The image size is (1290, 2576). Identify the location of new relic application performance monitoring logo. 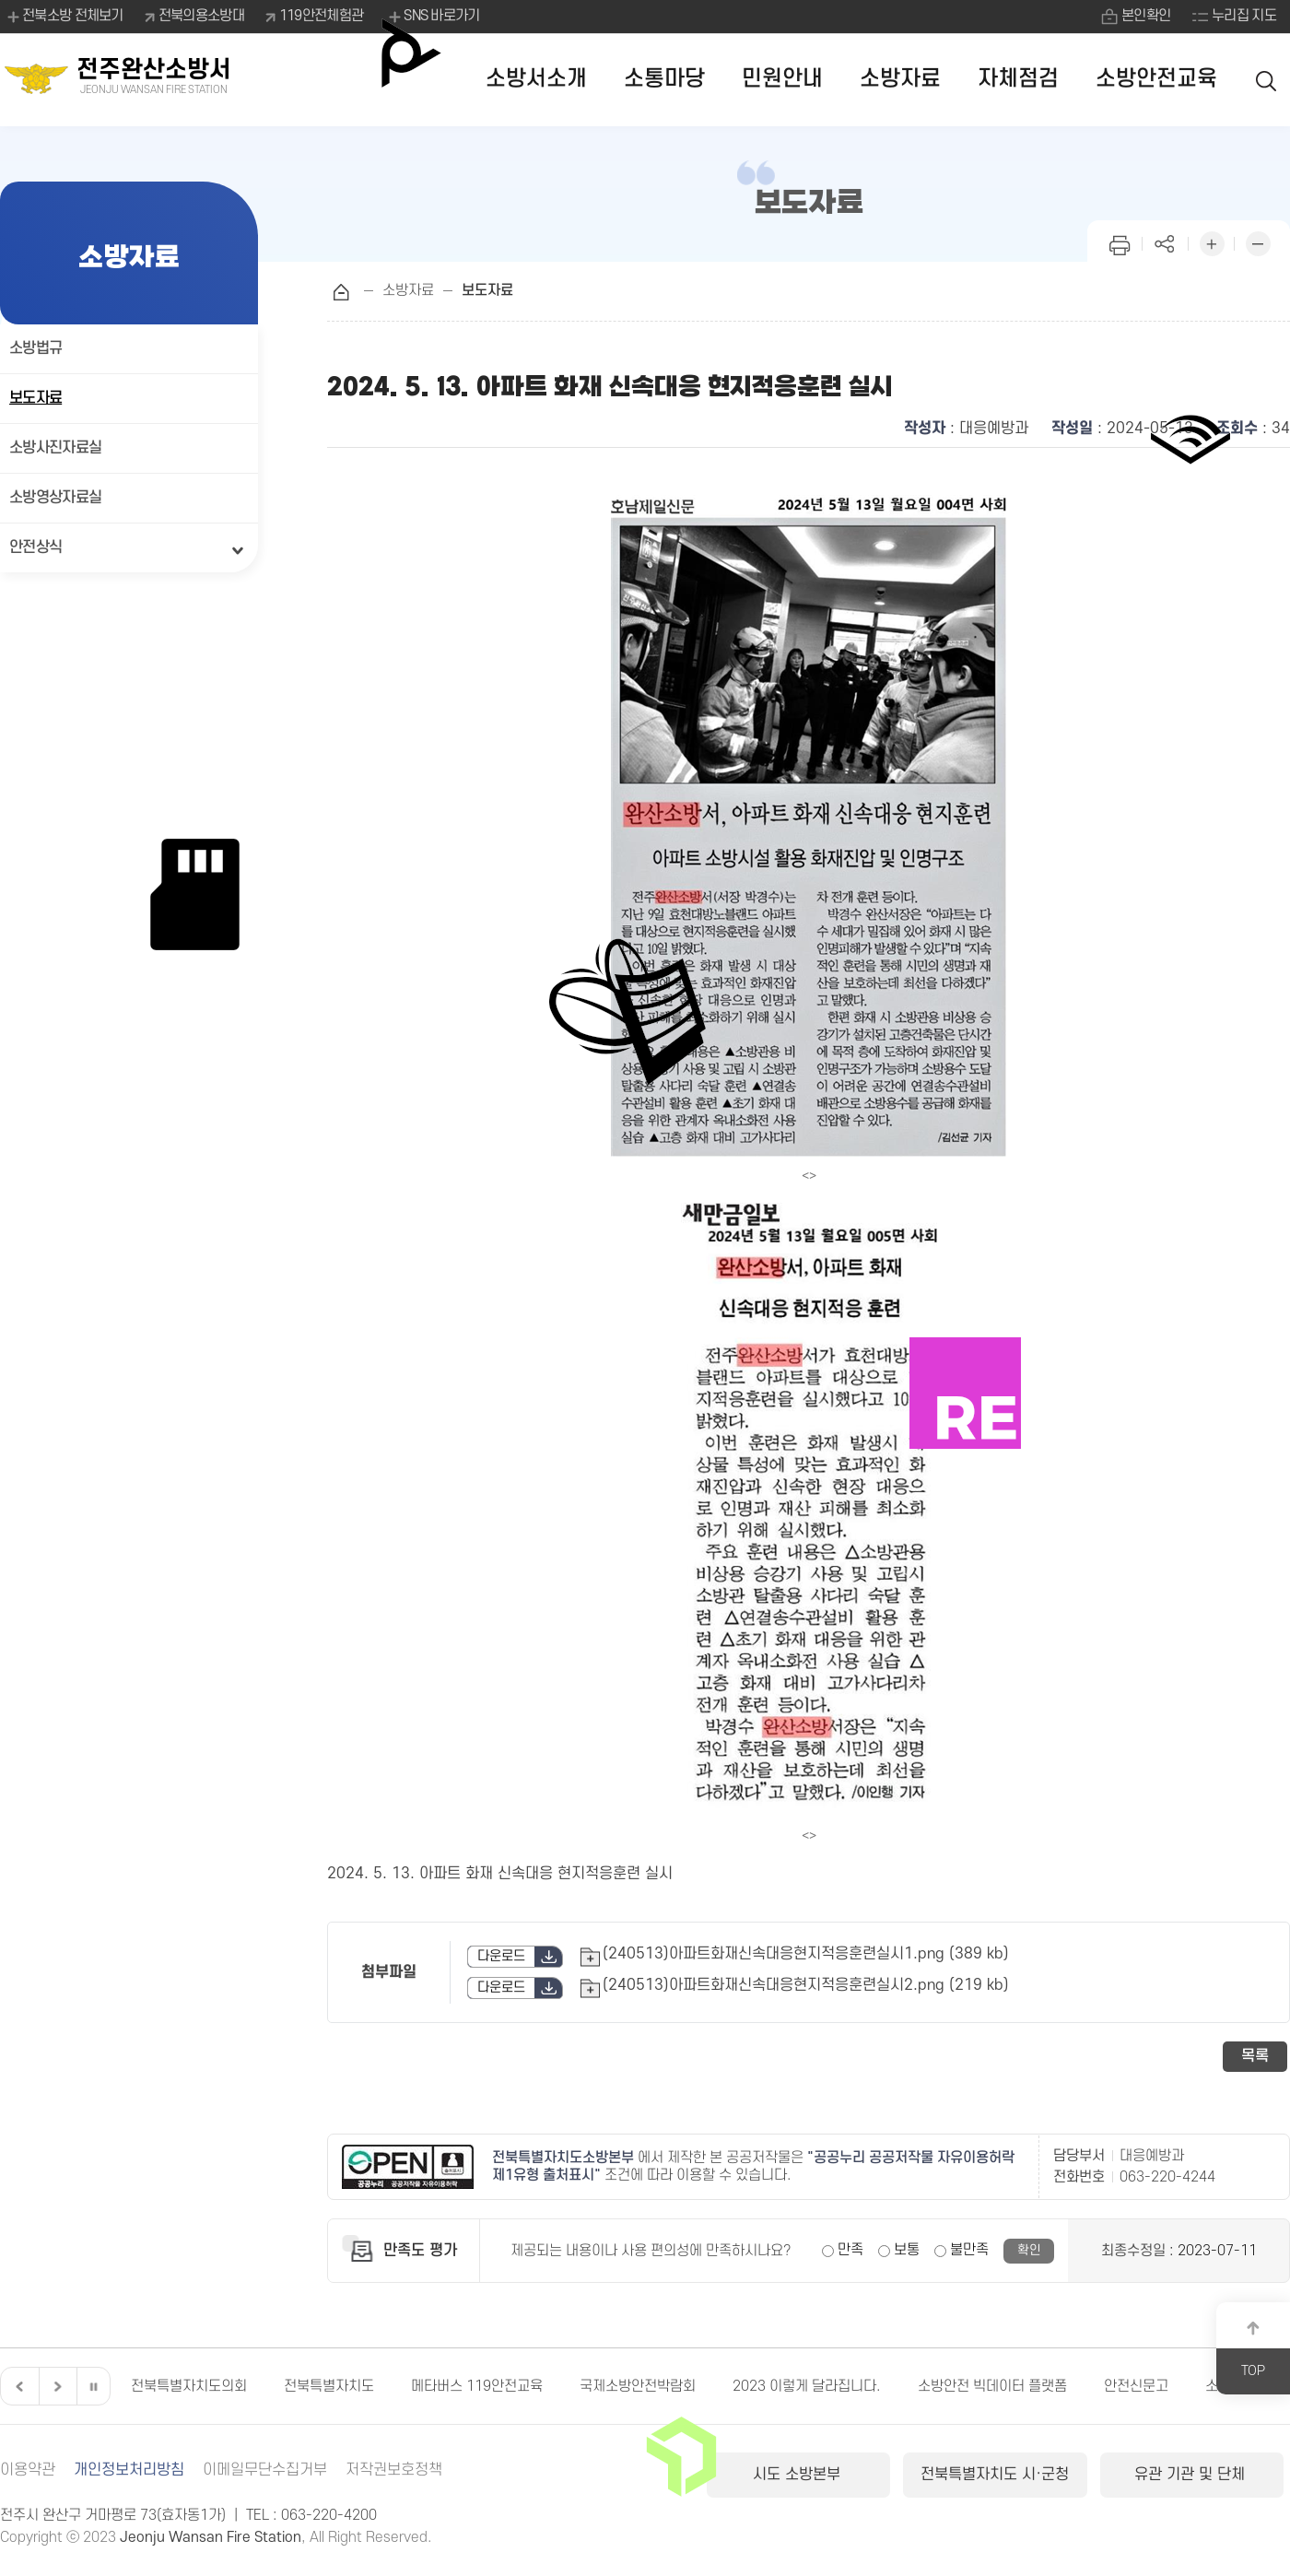
(681, 2456).